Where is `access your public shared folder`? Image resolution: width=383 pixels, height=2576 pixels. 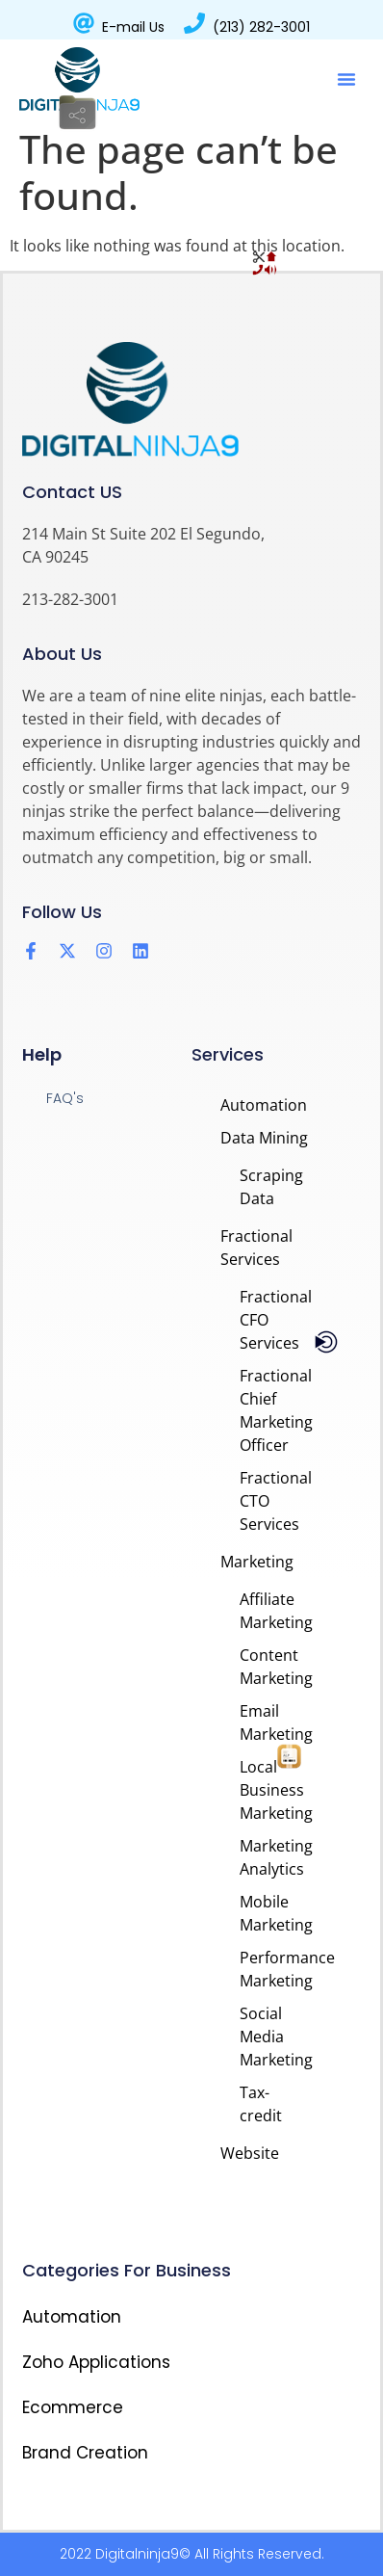 access your public shared folder is located at coordinates (77, 112).